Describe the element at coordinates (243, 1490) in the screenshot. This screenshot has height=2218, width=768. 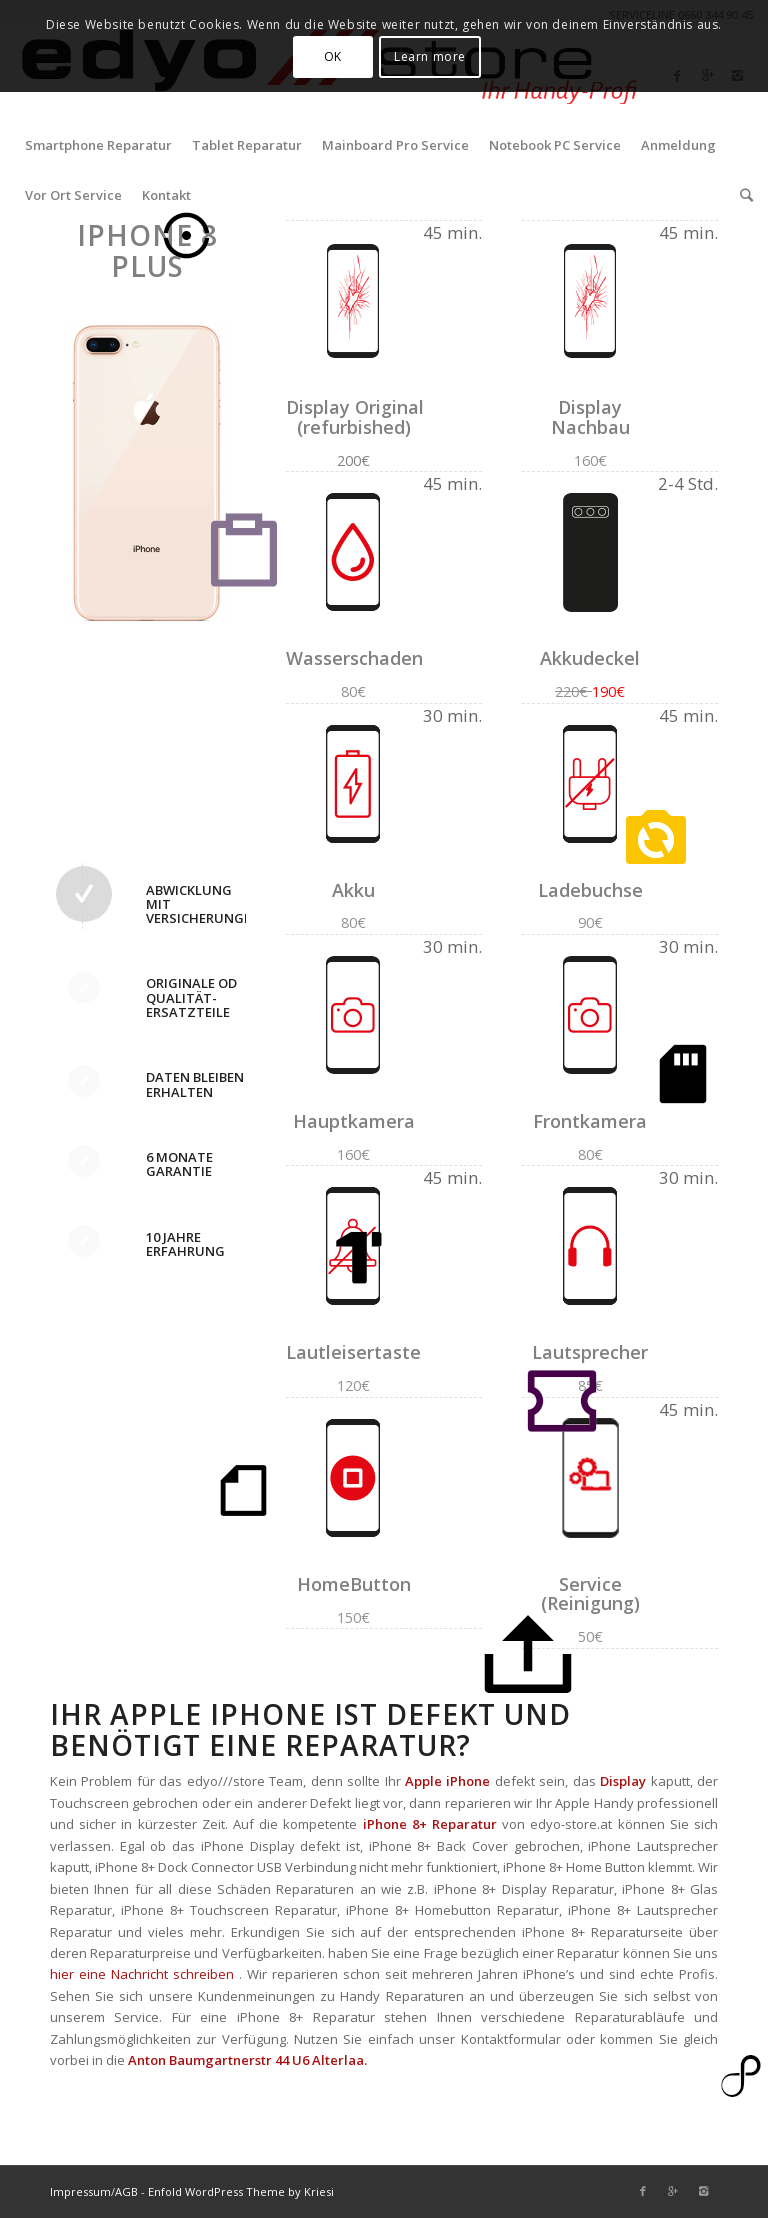
I see `view or open a document` at that location.